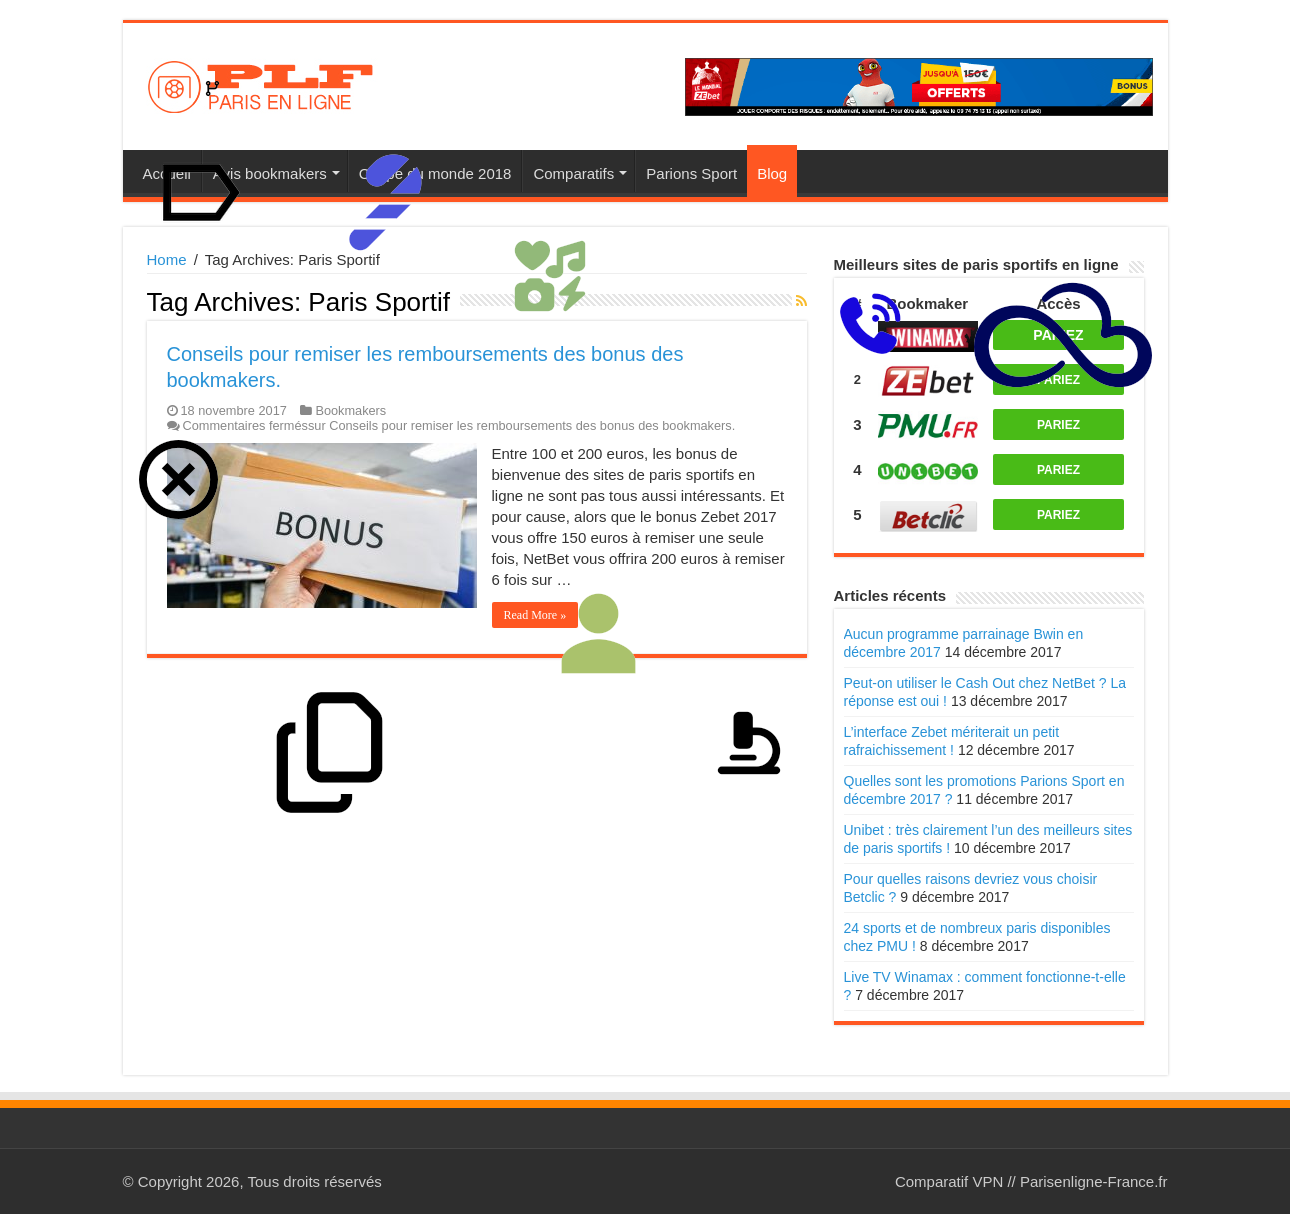 Image resolution: width=1290 pixels, height=1214 pixels. Describe the element at coordinates (1063, 335) in the screenshot. I see `skyatlas brand logo` at that location.